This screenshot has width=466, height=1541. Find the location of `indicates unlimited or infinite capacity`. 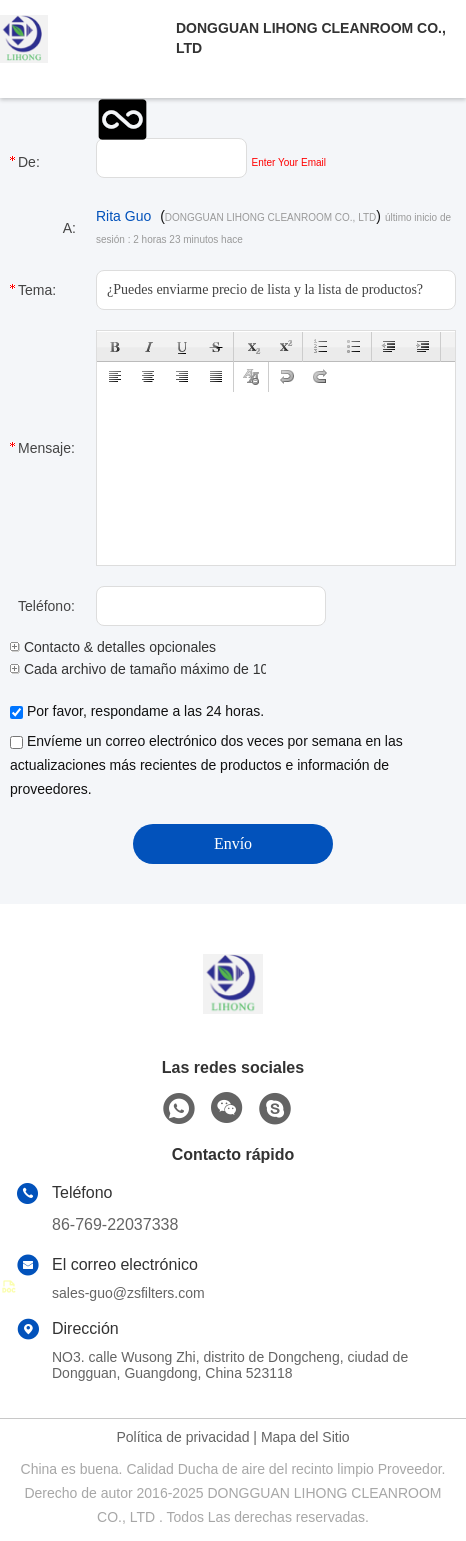

indicates unlimited or infinite capacity is located at coordinates (122, 119).